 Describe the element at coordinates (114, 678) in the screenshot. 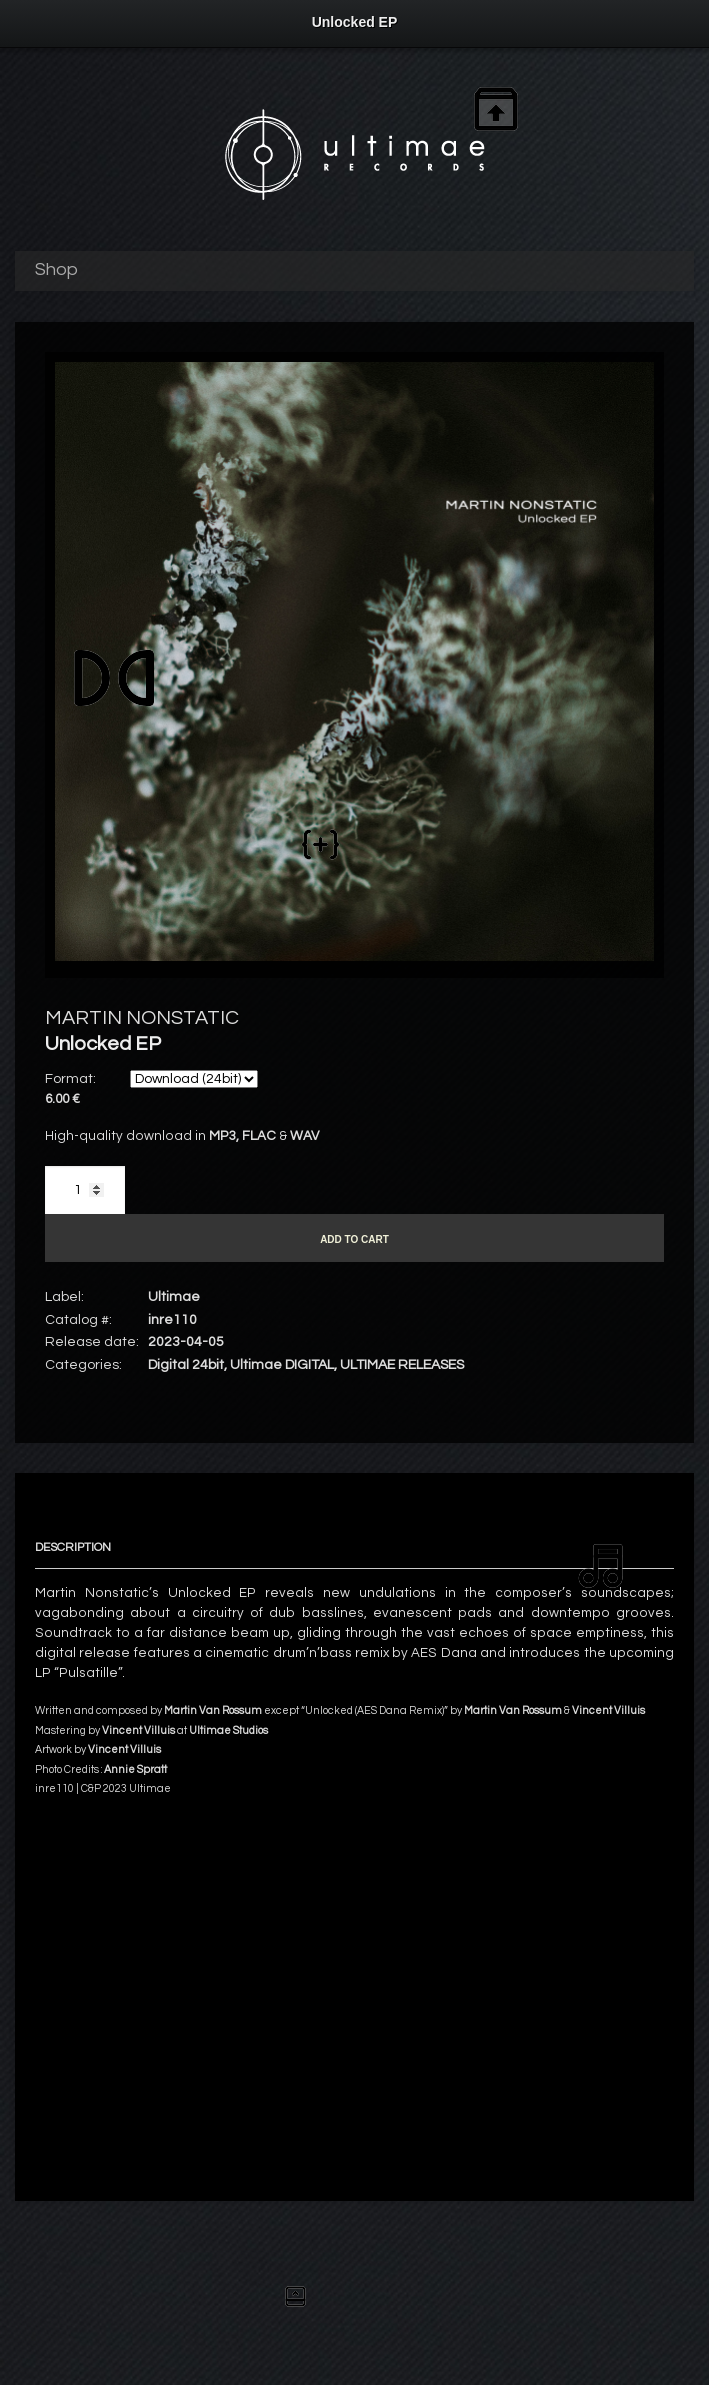

I see `indicates dolby digital audio support` at that location.